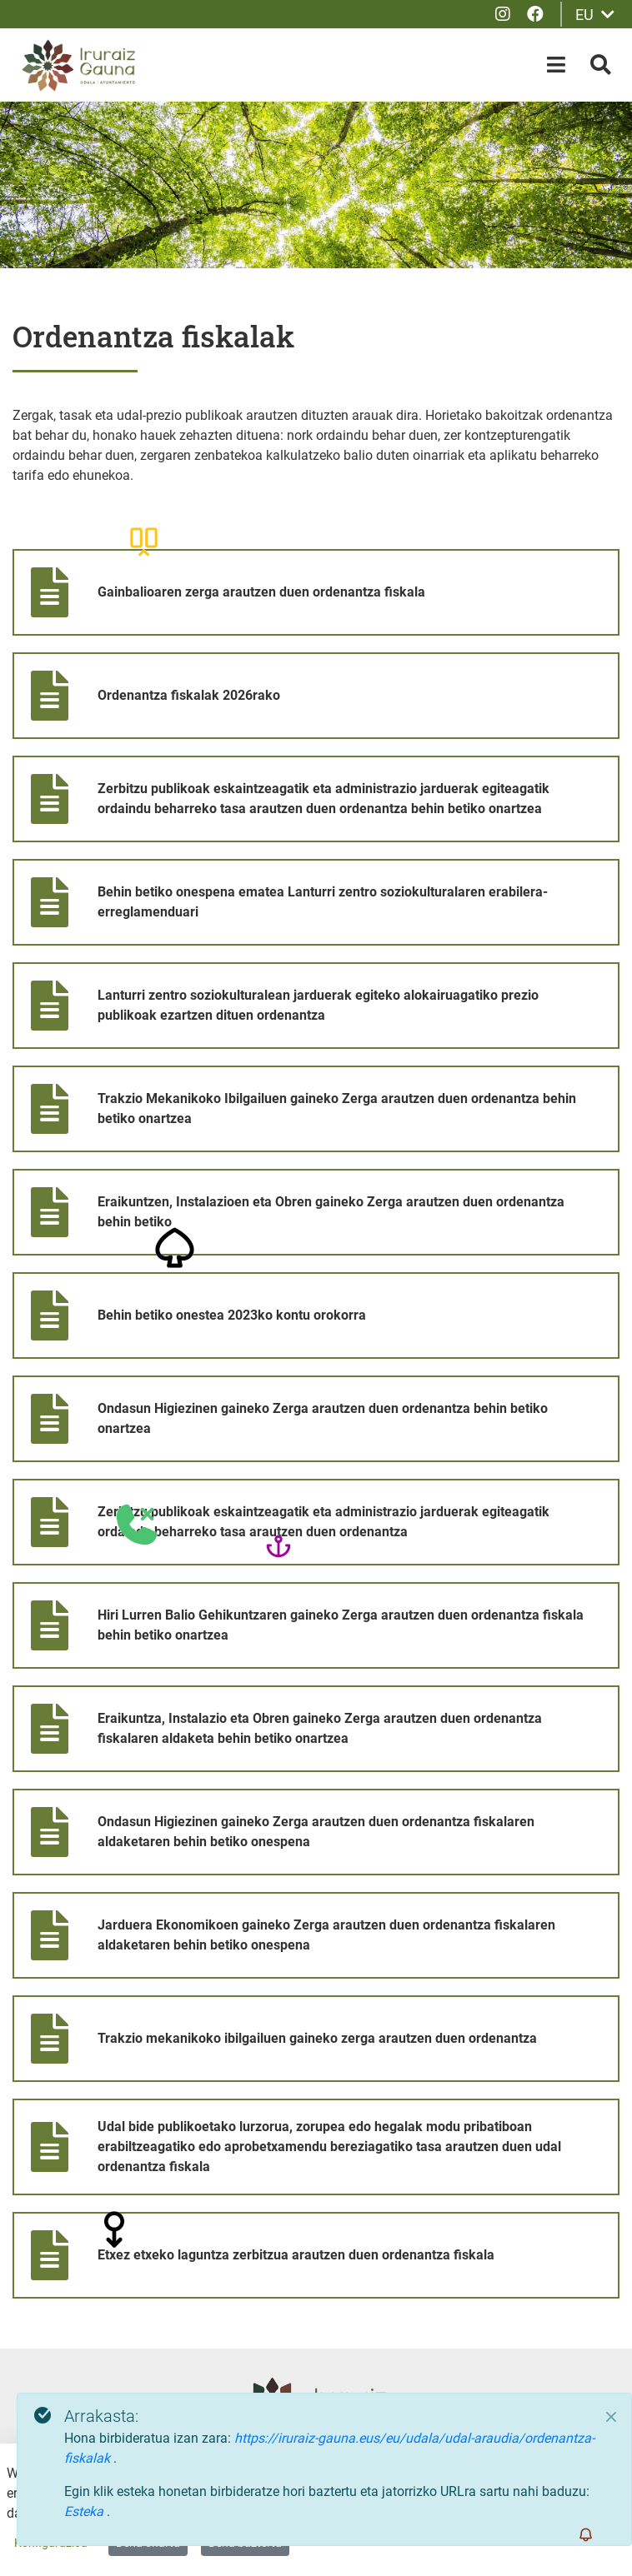  I want to click on swipe down gesture indicator, so click(114, 2229).